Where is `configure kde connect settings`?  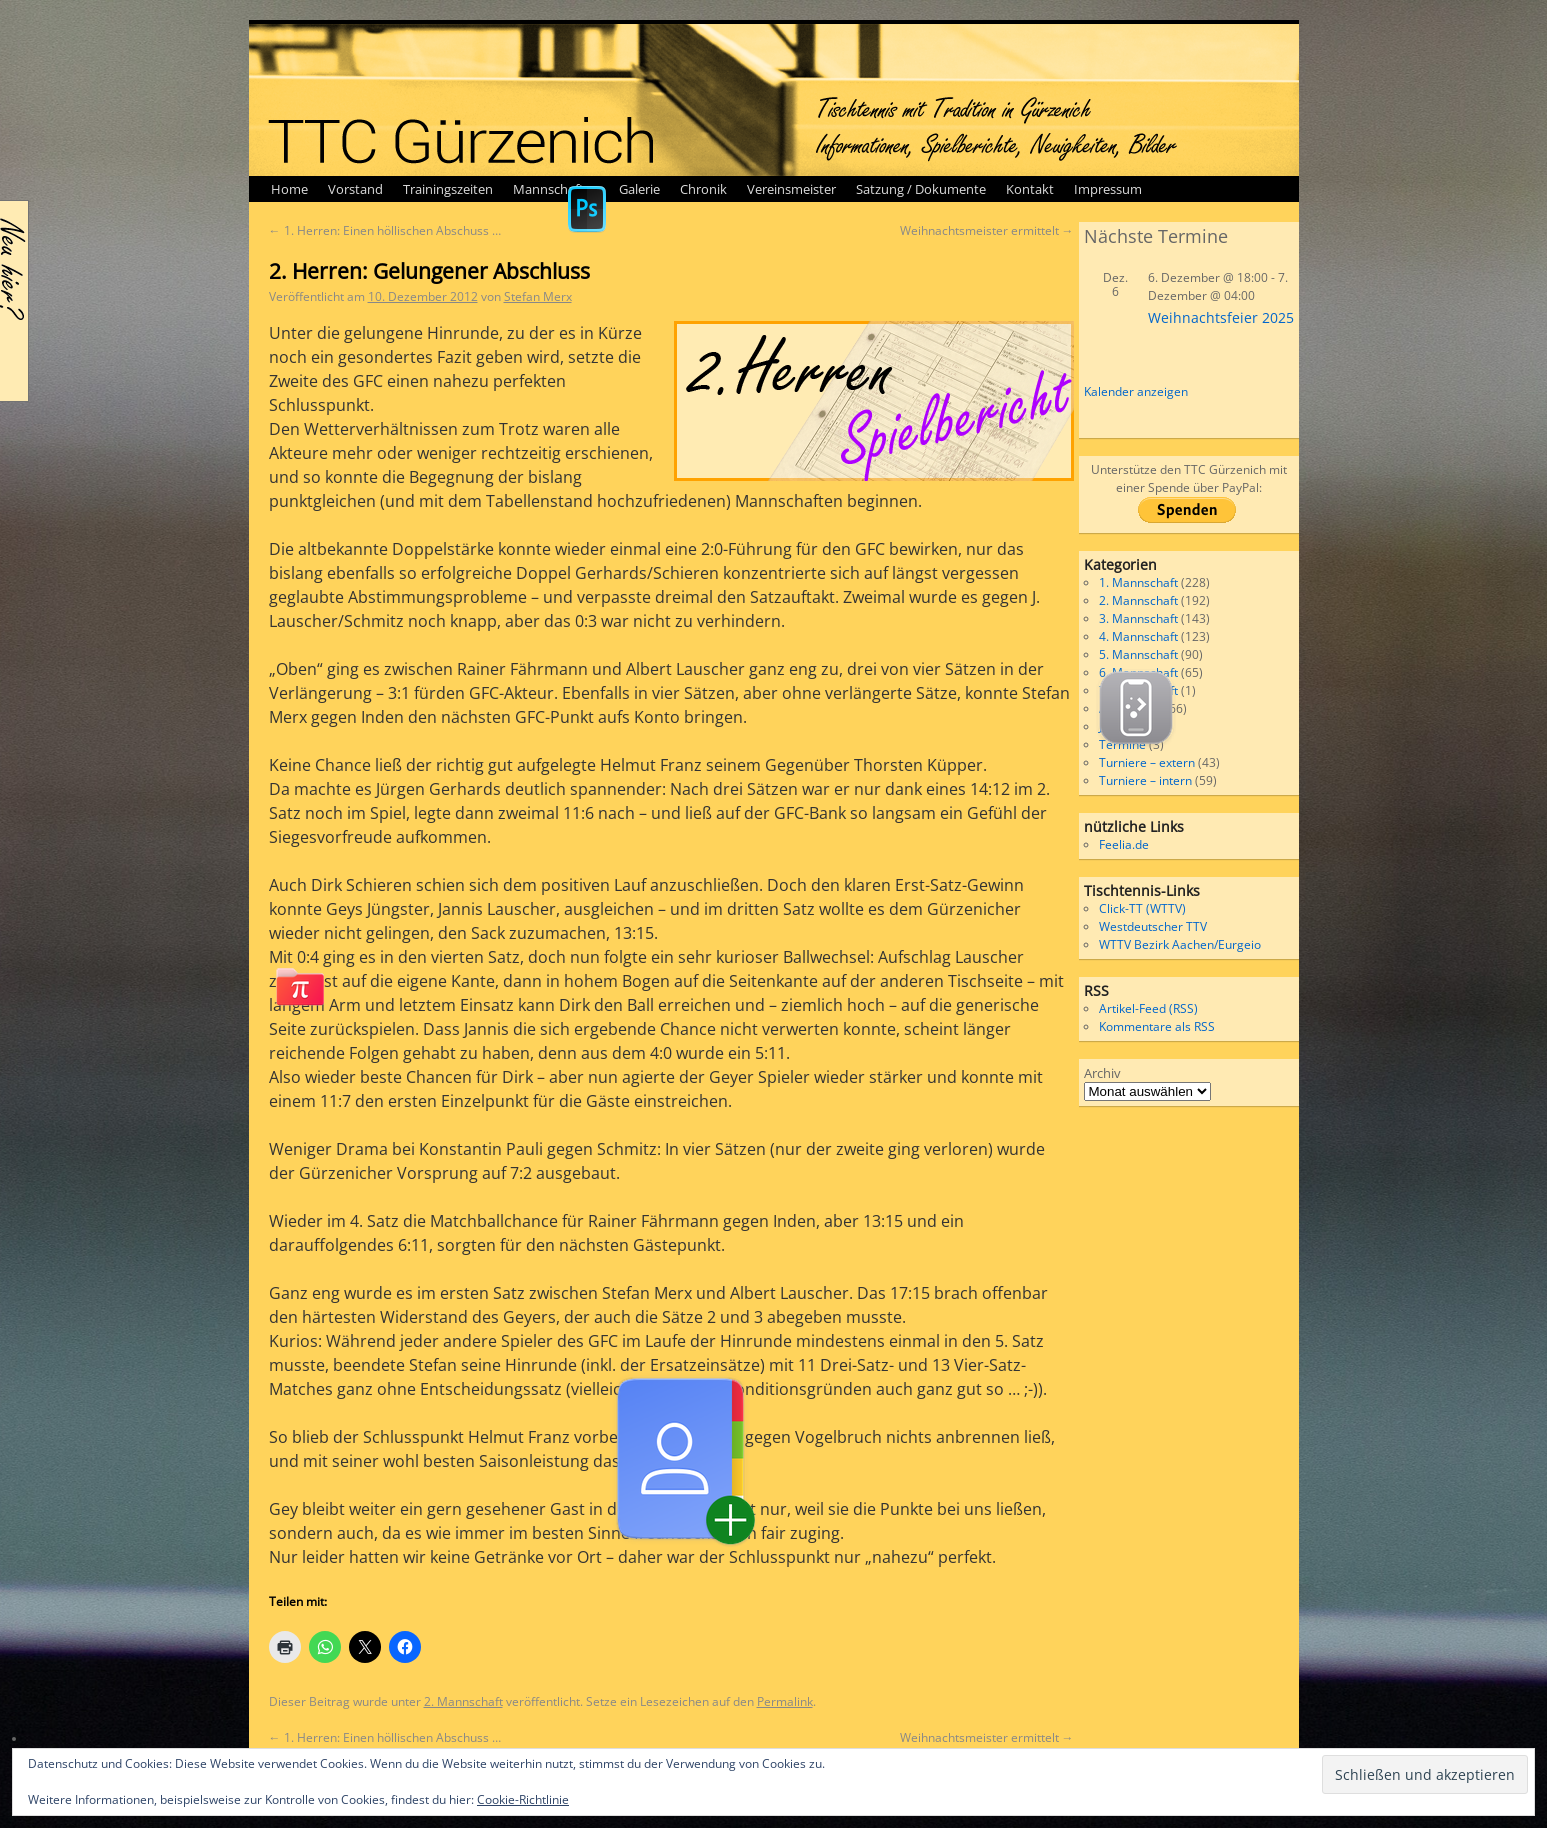
configure kde connect settings is located at coordinates (1136, 709).